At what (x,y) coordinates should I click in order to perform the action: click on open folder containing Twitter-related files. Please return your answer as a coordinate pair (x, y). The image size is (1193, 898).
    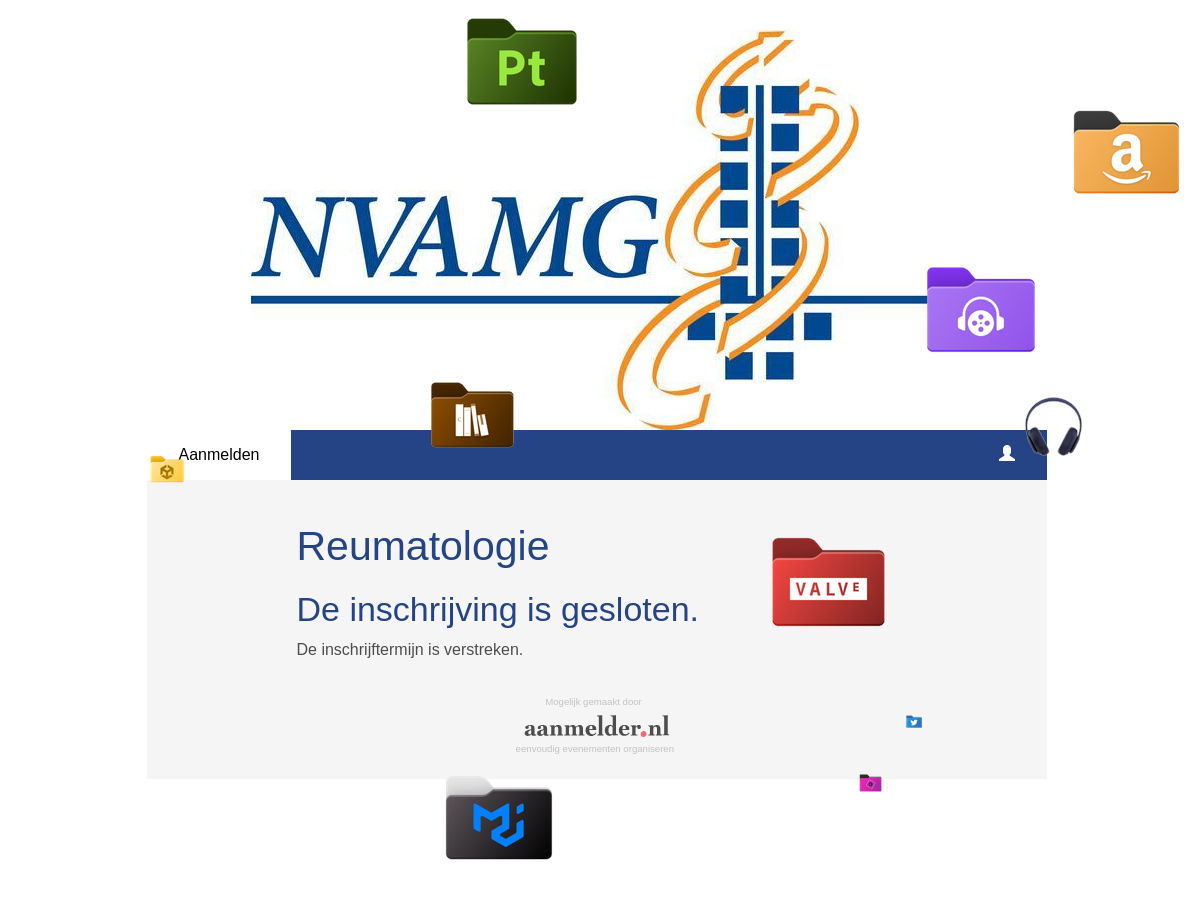
    Looking at the image, I should click on (914, 722).